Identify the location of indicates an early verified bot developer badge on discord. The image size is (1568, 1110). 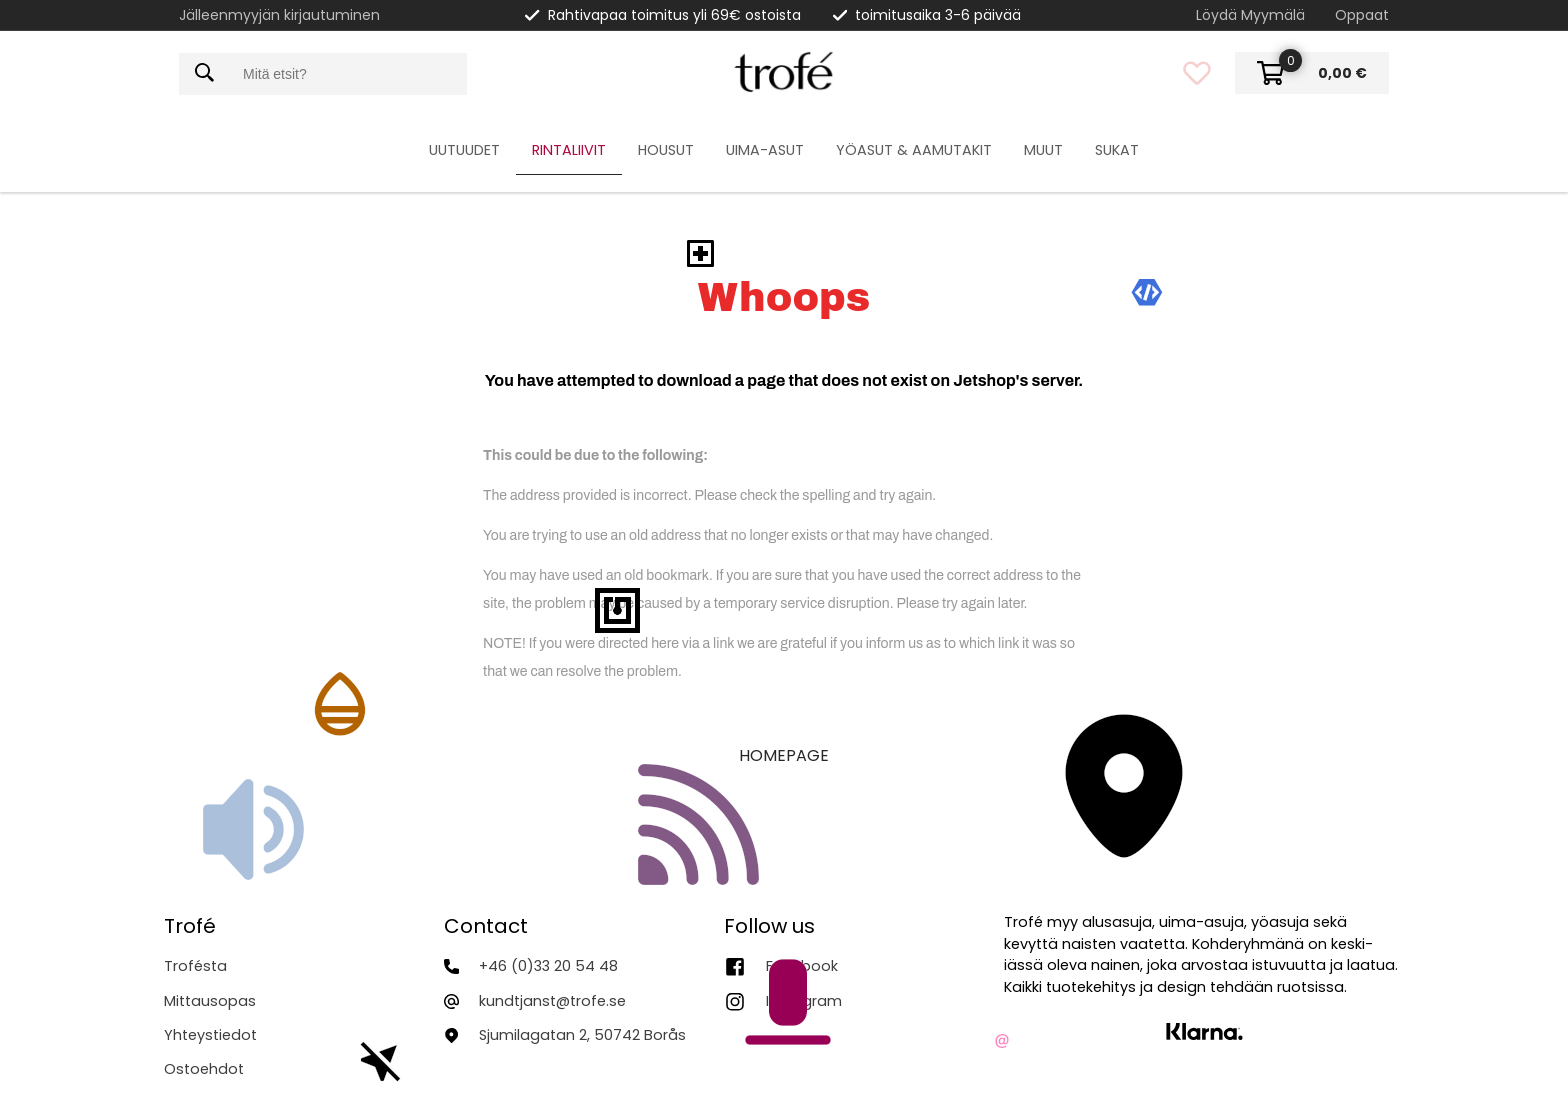
(1147, 292).